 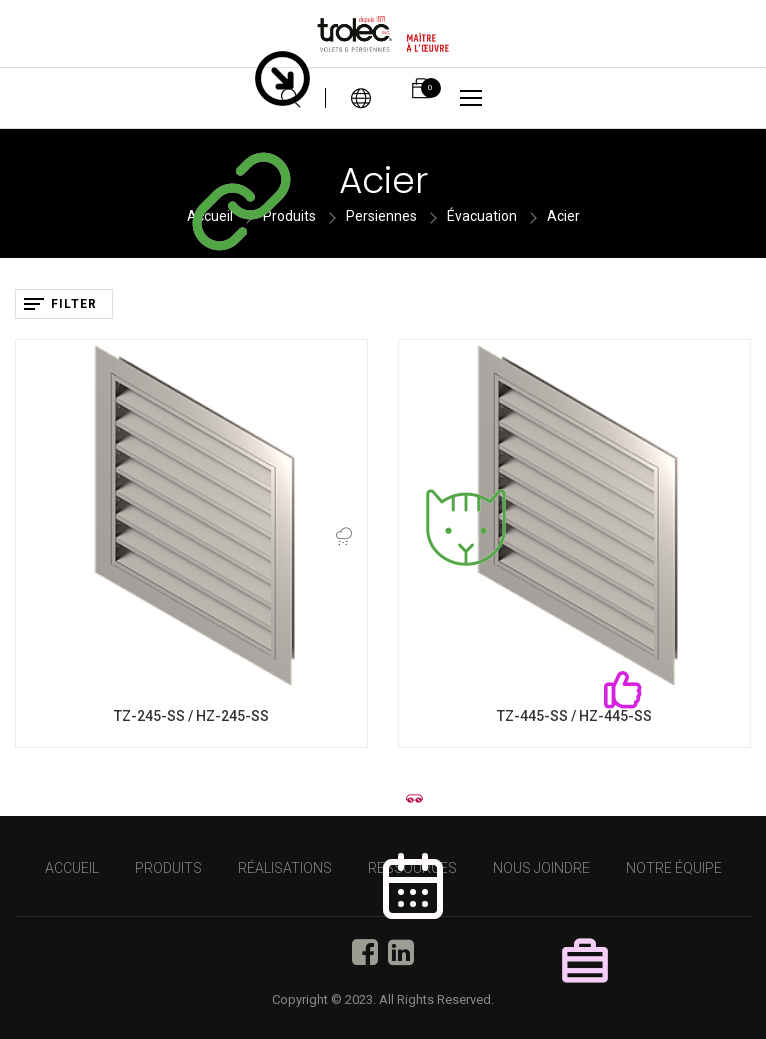 I want to click on view calendar with scheduled events, so click(x=413, y=886).